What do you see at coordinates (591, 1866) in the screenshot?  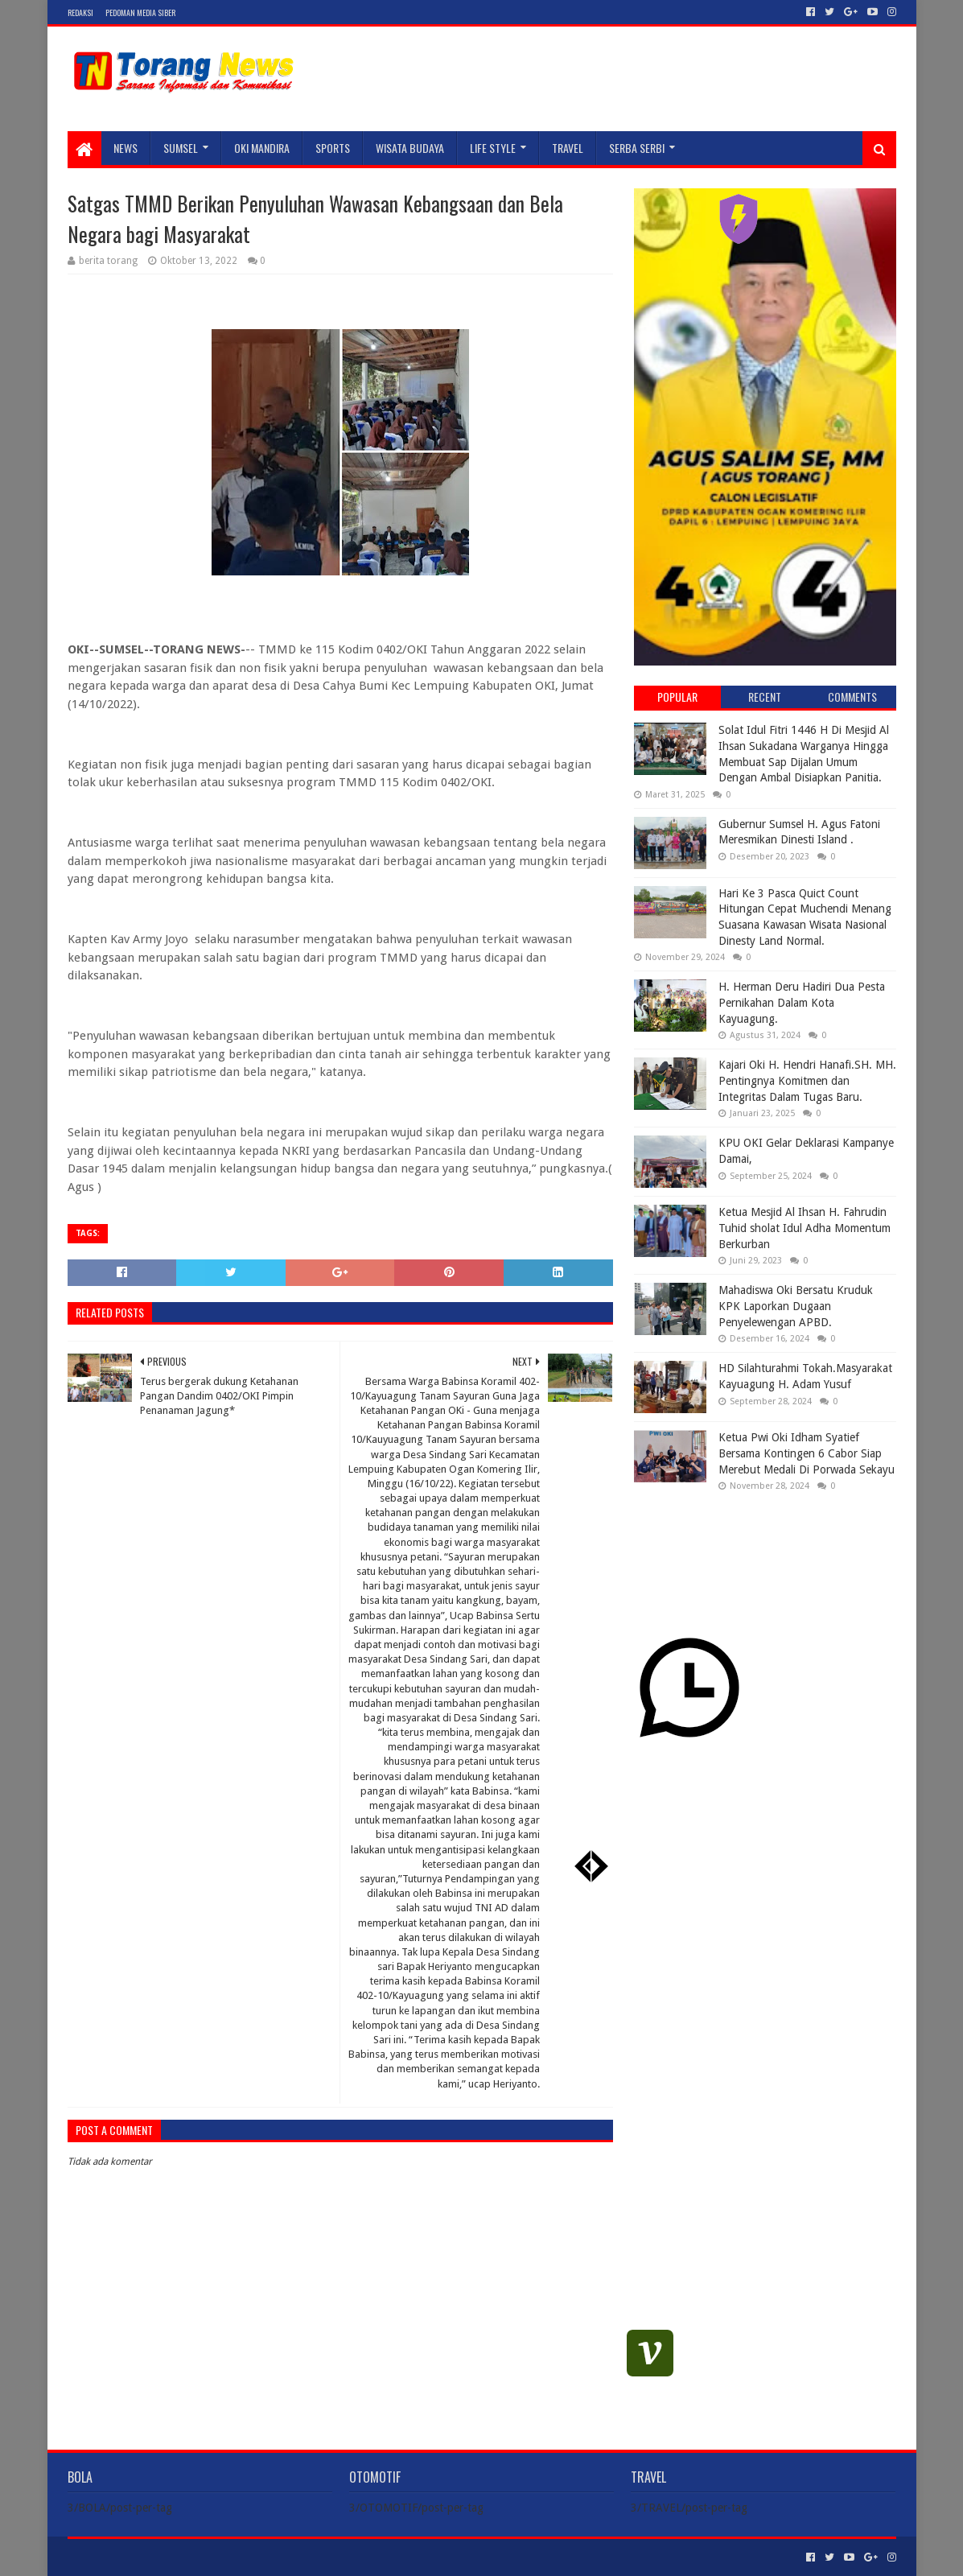 I see `indicates code written in F# programming language` at bounding box center [591, 1866].